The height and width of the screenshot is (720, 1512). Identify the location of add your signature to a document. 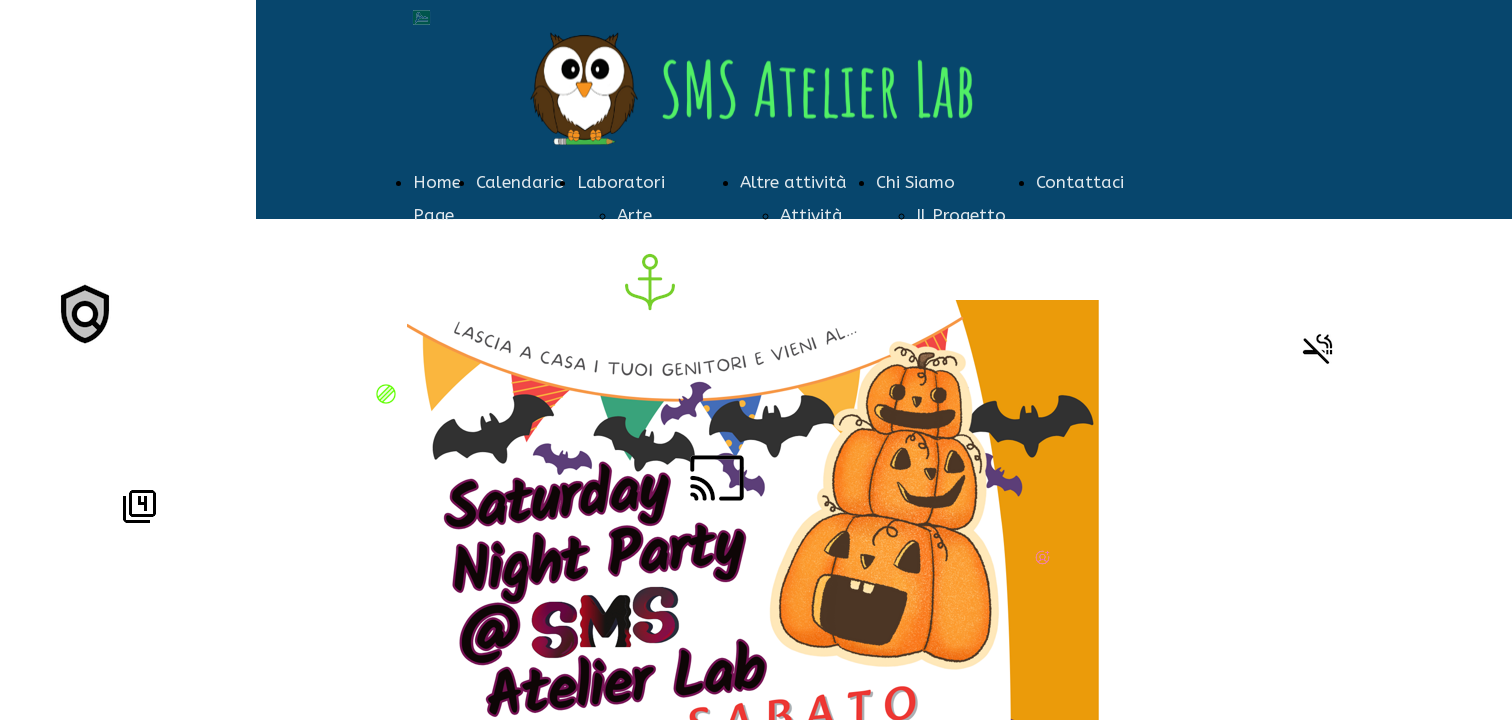
(421, 17).